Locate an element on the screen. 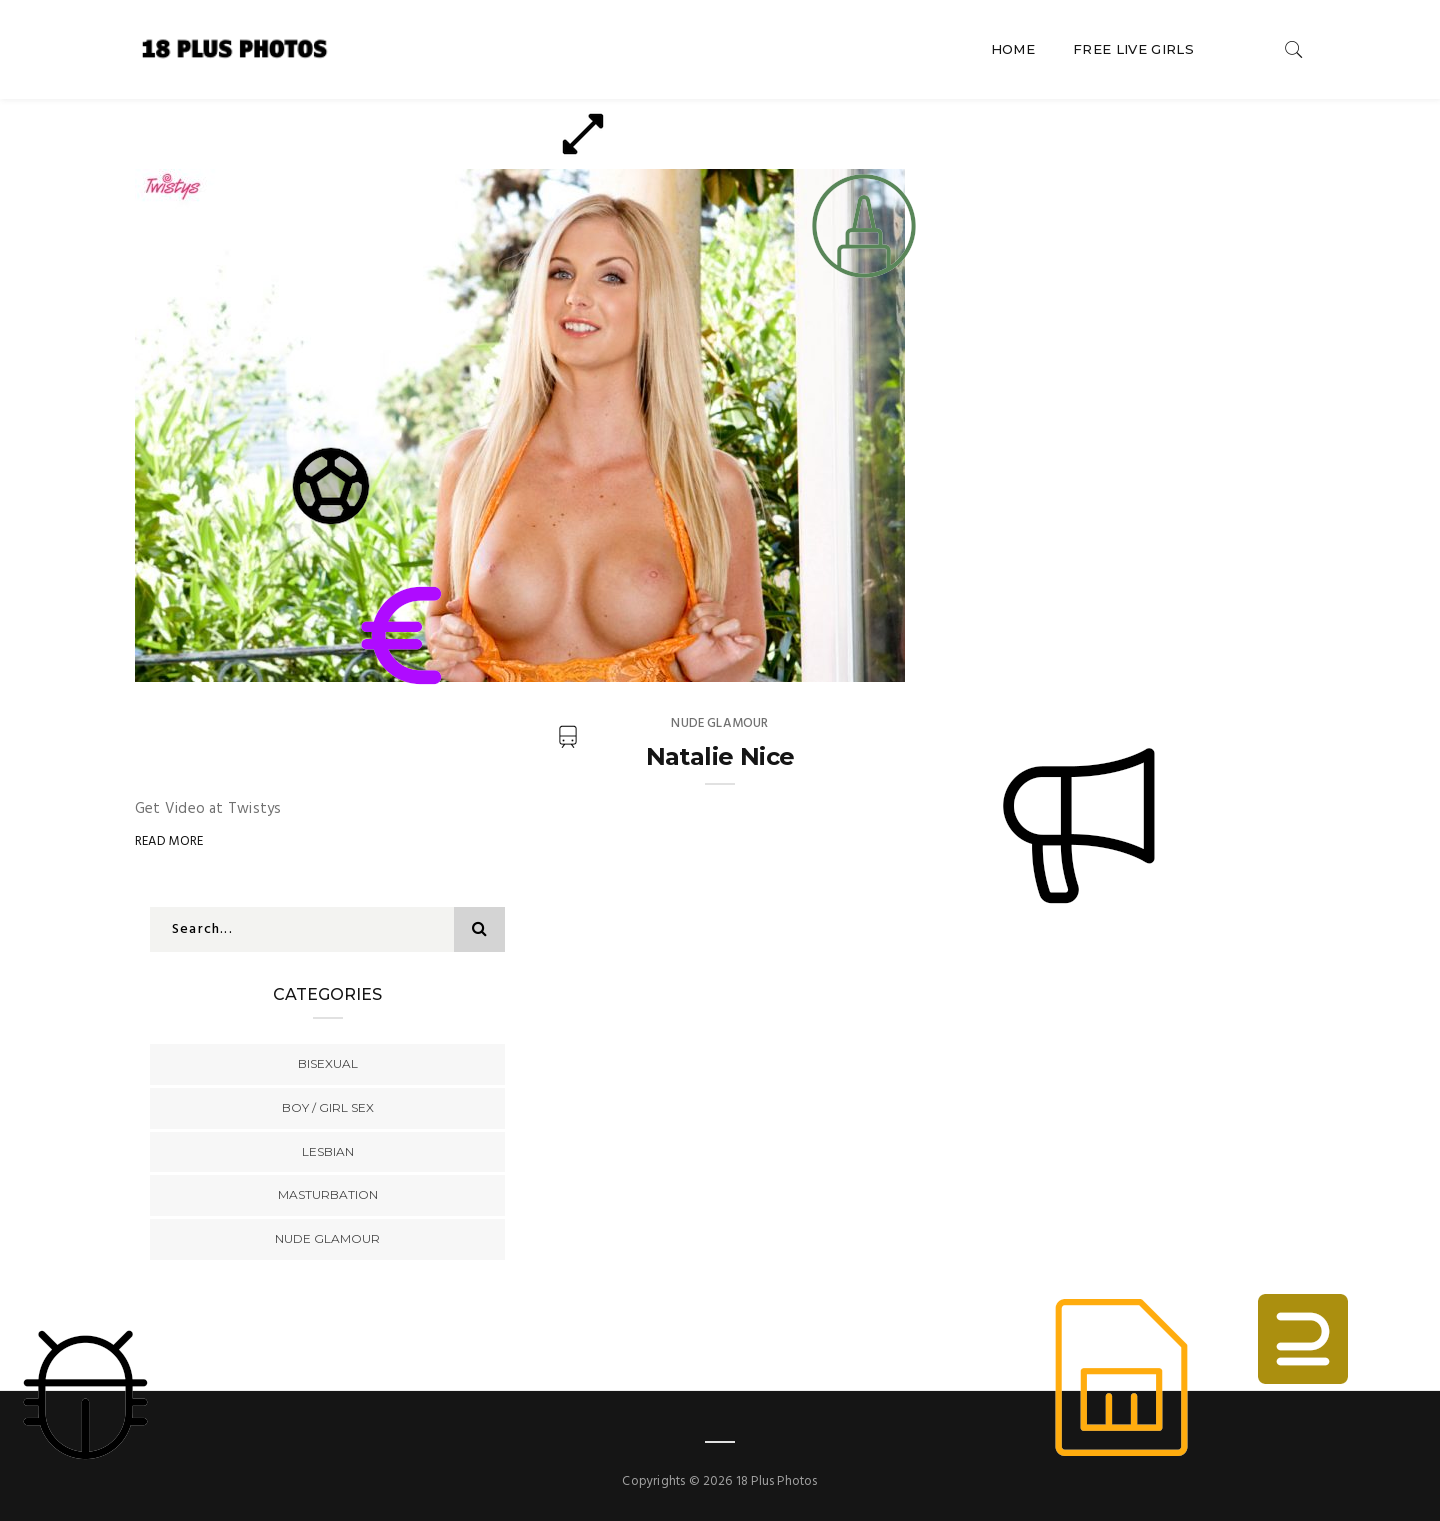  marker or highlighter tool is located at coordinates (864, 226).